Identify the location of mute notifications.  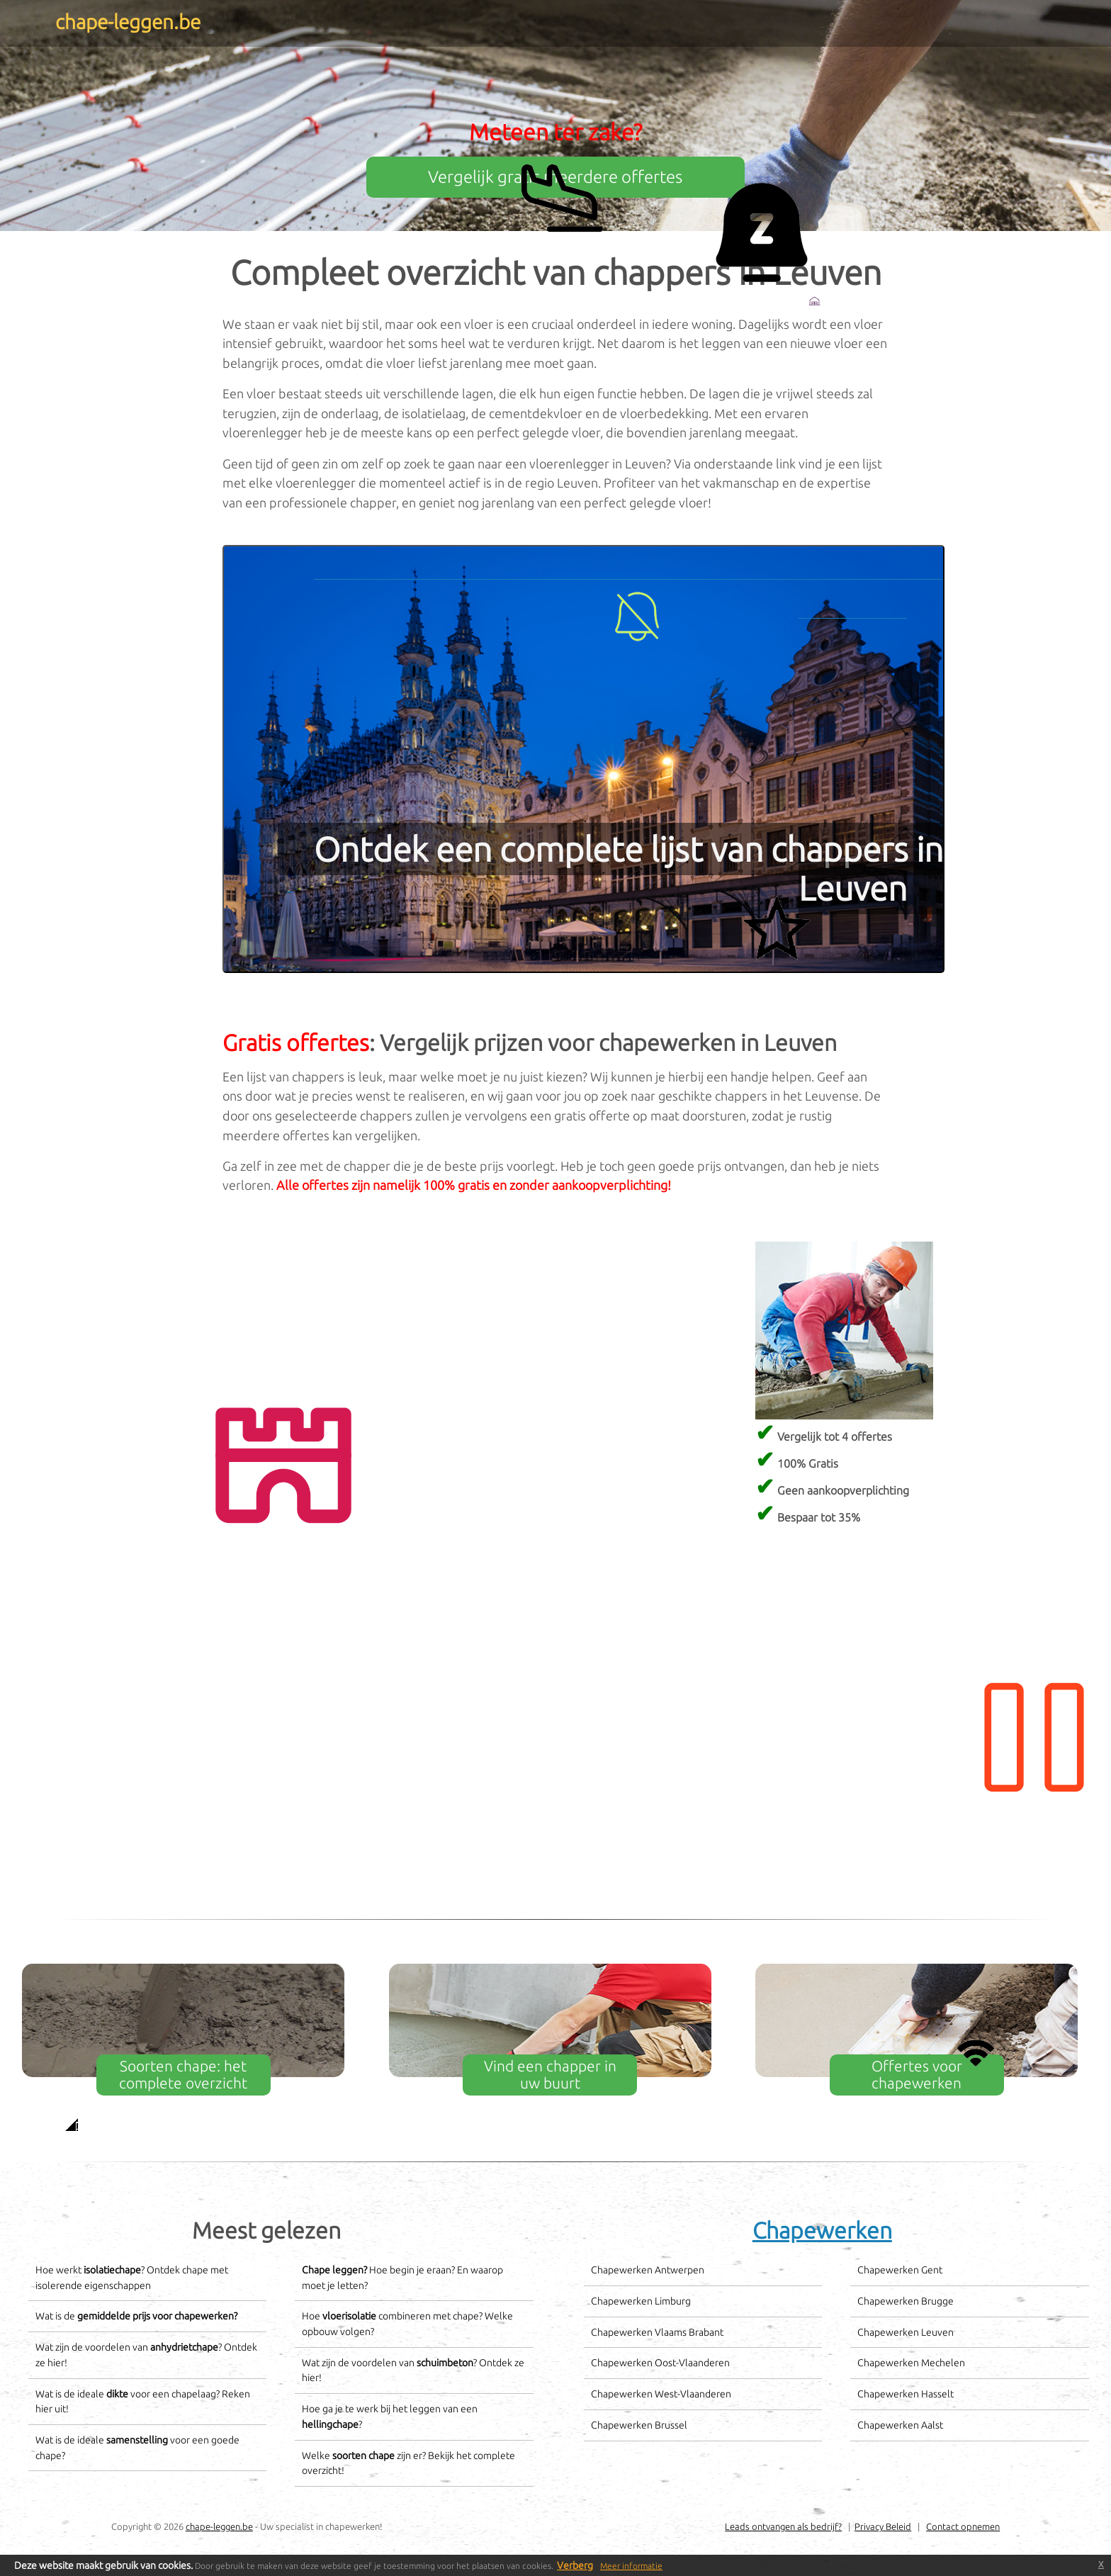
(638, 617).